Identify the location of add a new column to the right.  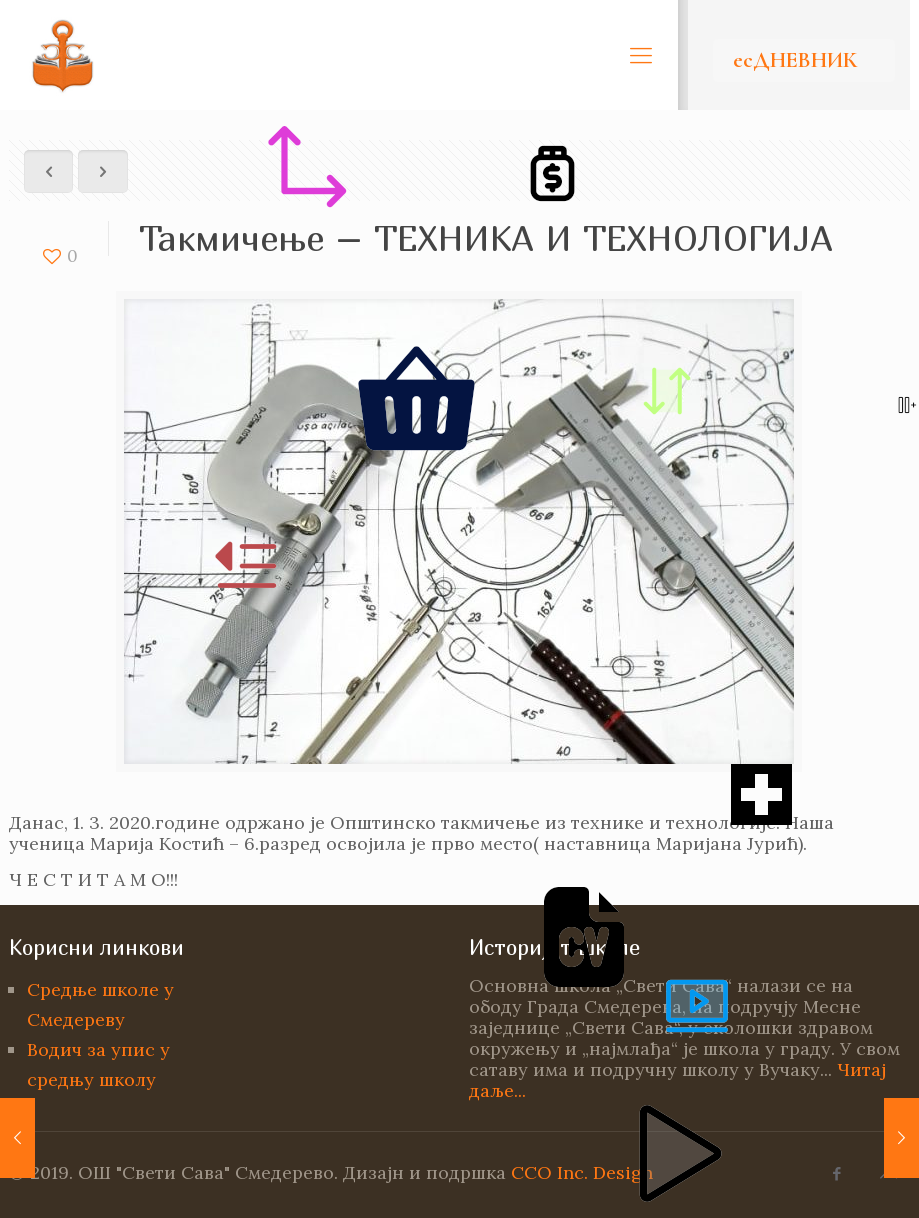
(906, 405).